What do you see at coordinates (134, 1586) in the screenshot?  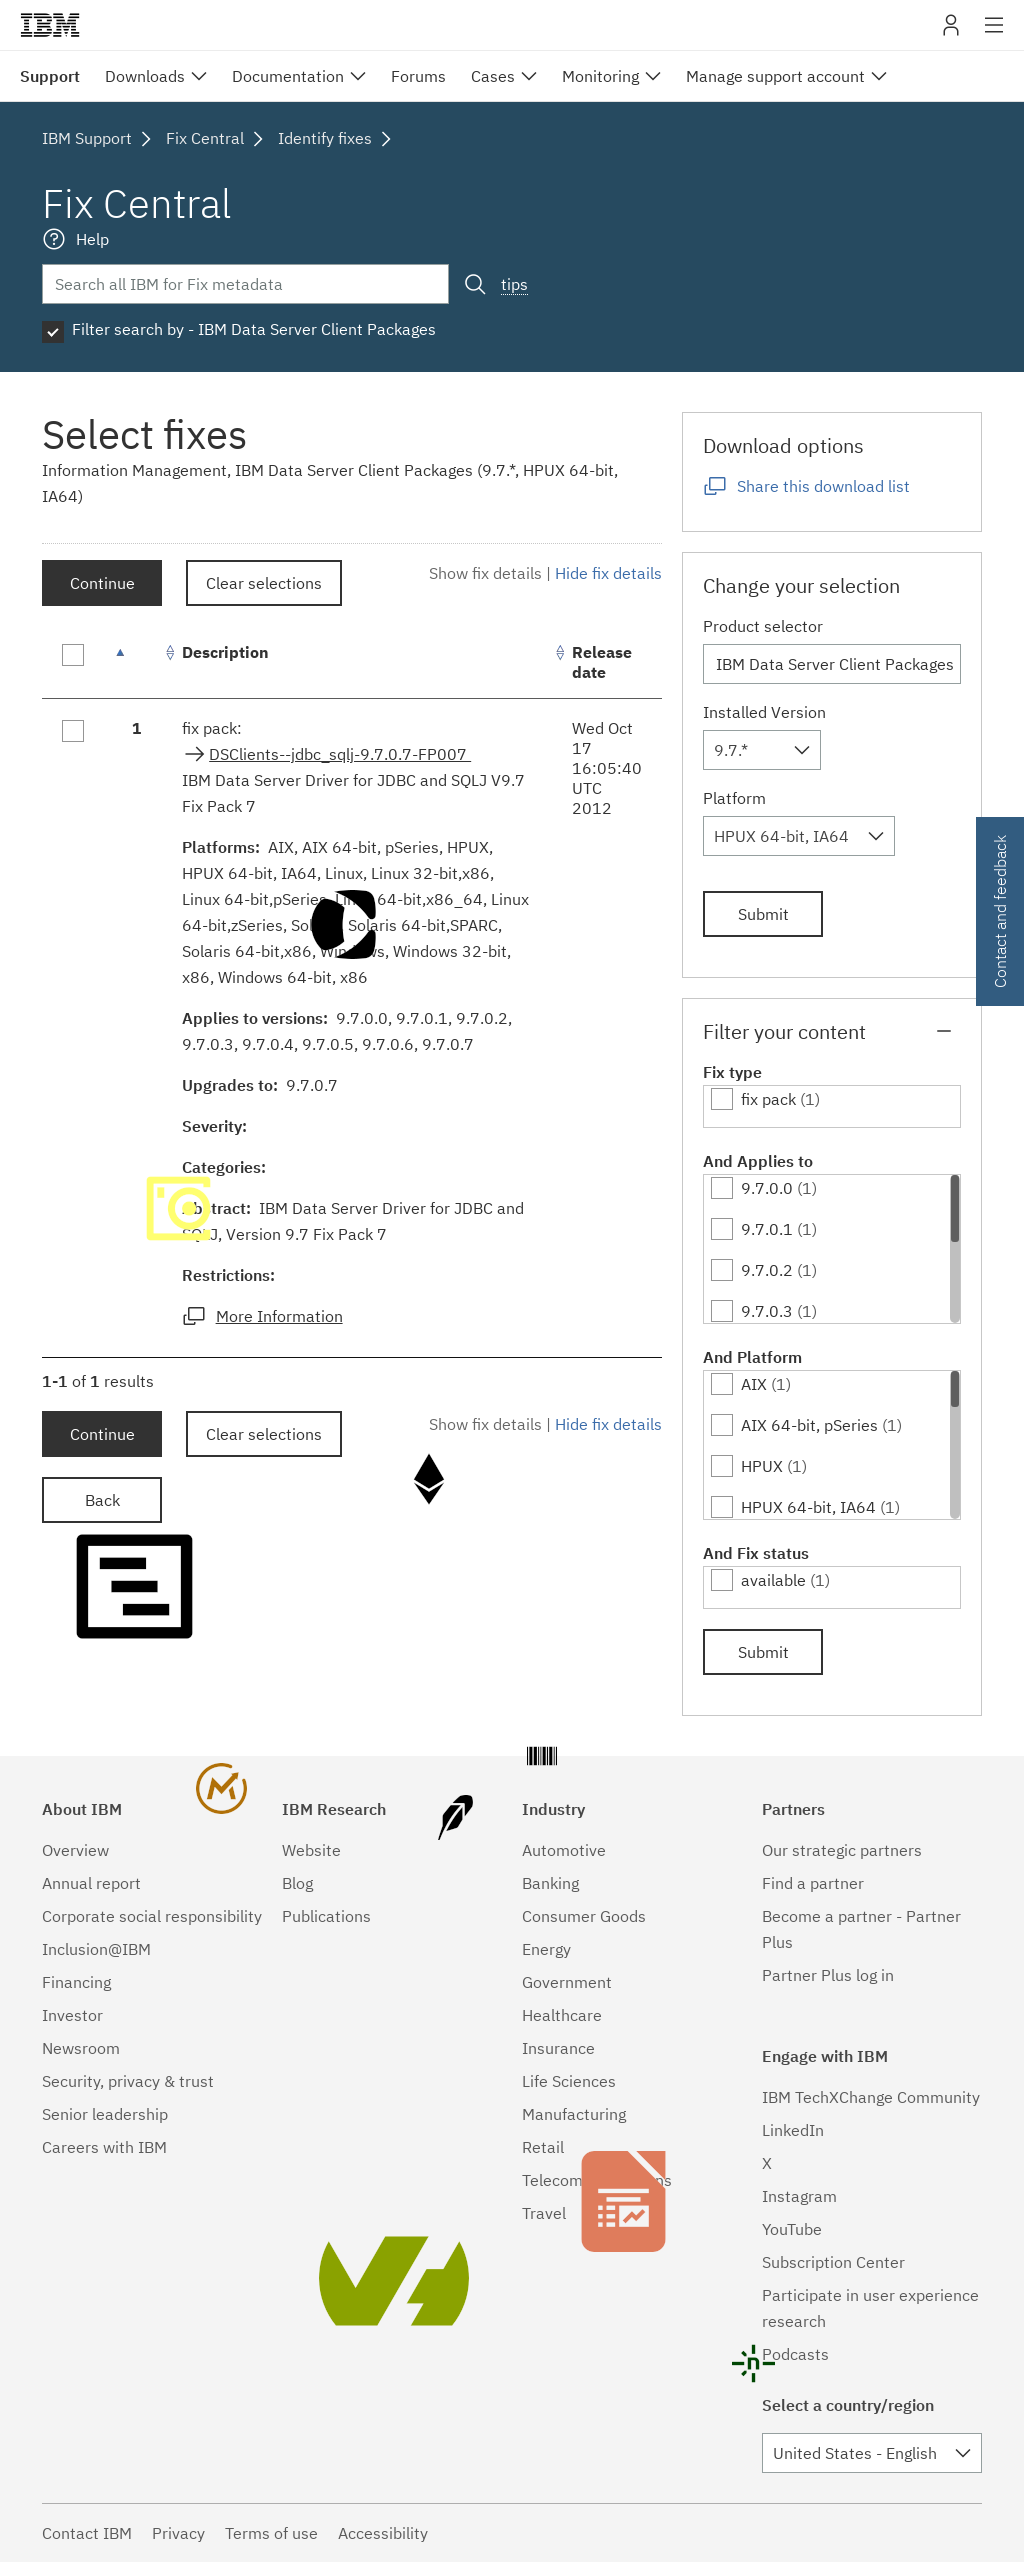 I see `switch to timeline view` at bounding box center [134, 1586].